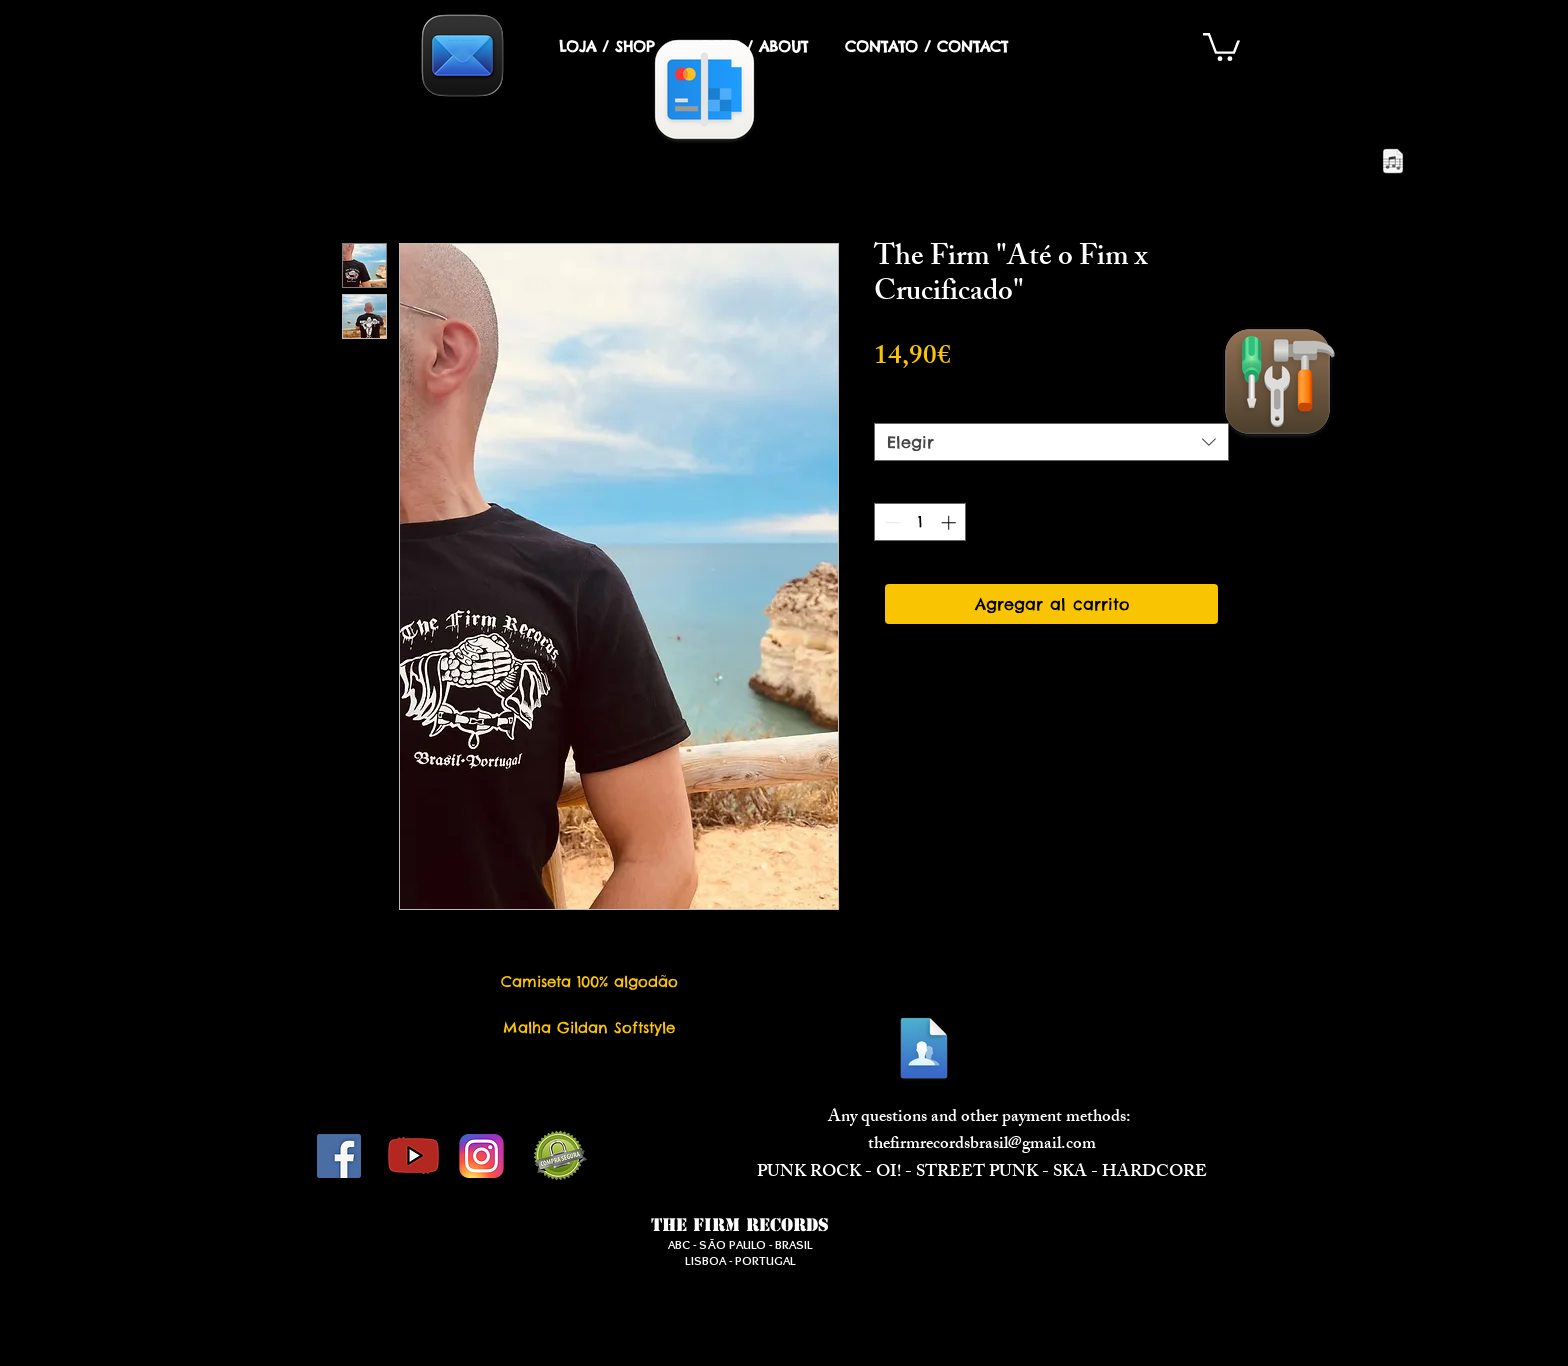 Image resolution: width=1568 pixels, height=1366 pixels. What do you see at coordinates (924, 1048) in the screenshot?
I see `user data or contacts file` at bounding box center [924, 1048].